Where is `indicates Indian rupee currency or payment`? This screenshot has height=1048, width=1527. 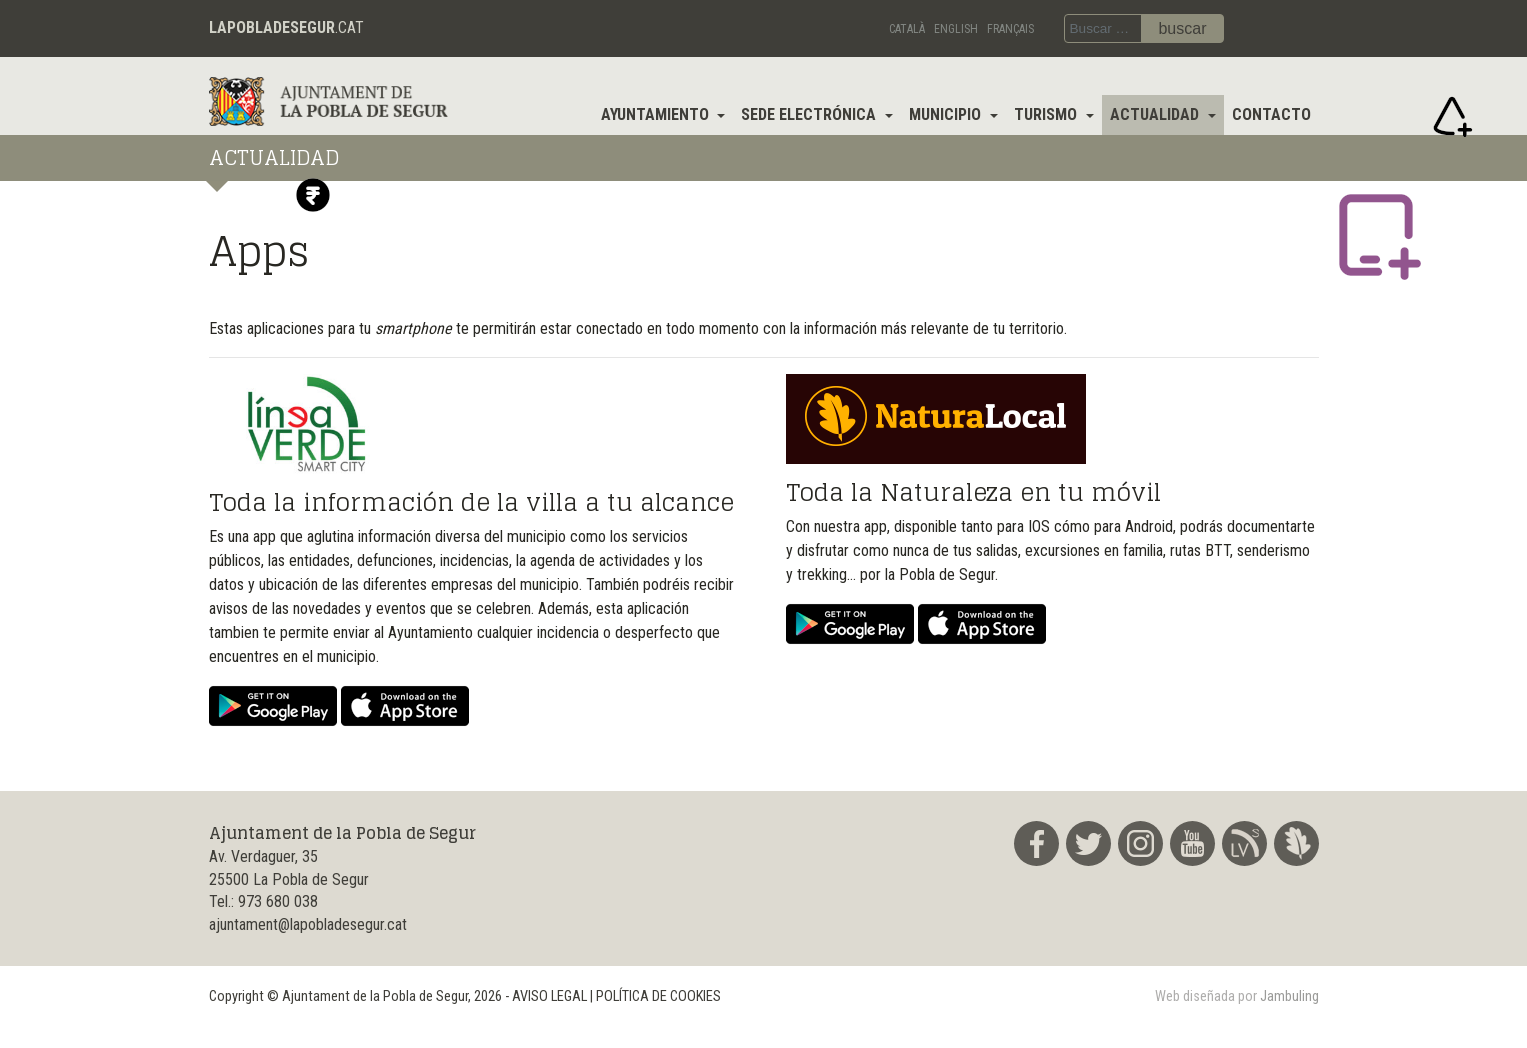
indicates Indian rupee currency or payment is located at coordinates (313, 195).